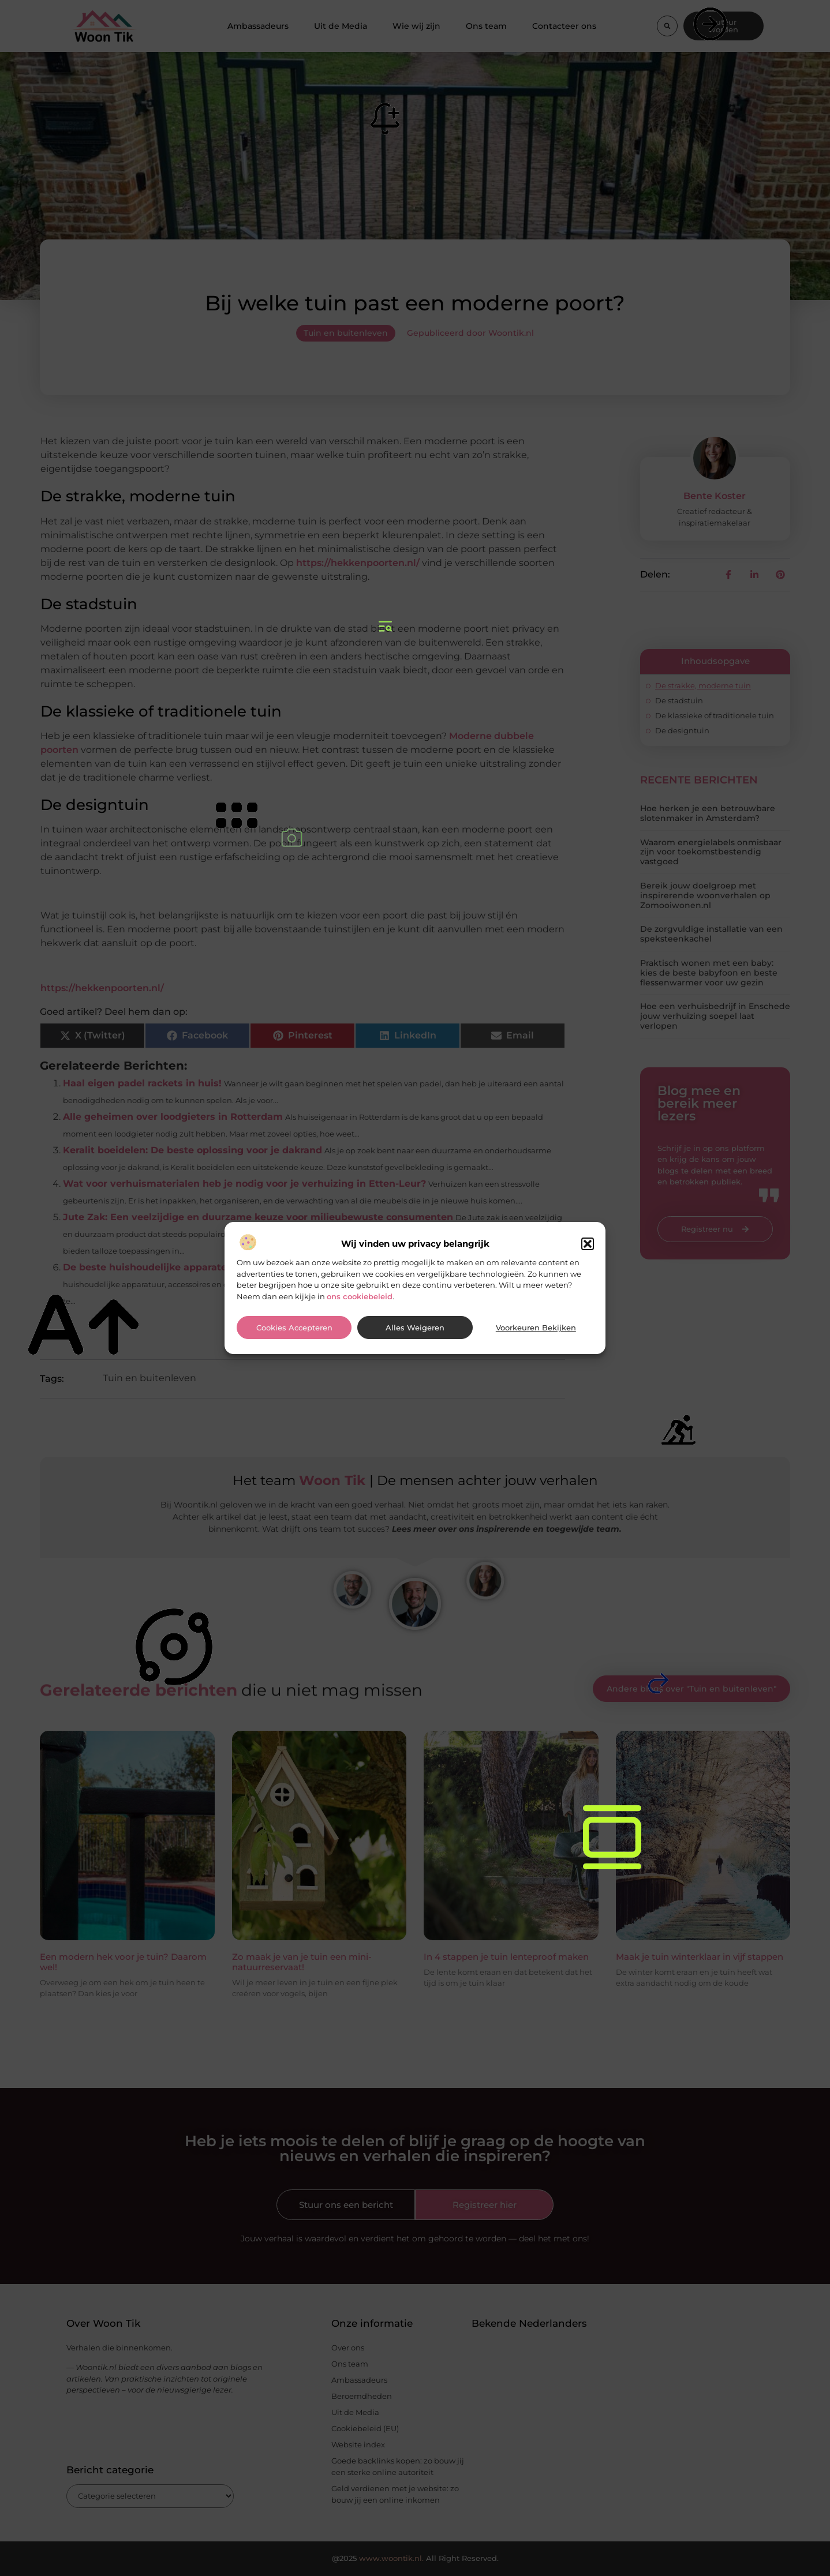 This screenshot has width=830, height=2576. Describe the element at coordinates (658, 1683) in the screenshot. I see `redo the last undone action` at that location.